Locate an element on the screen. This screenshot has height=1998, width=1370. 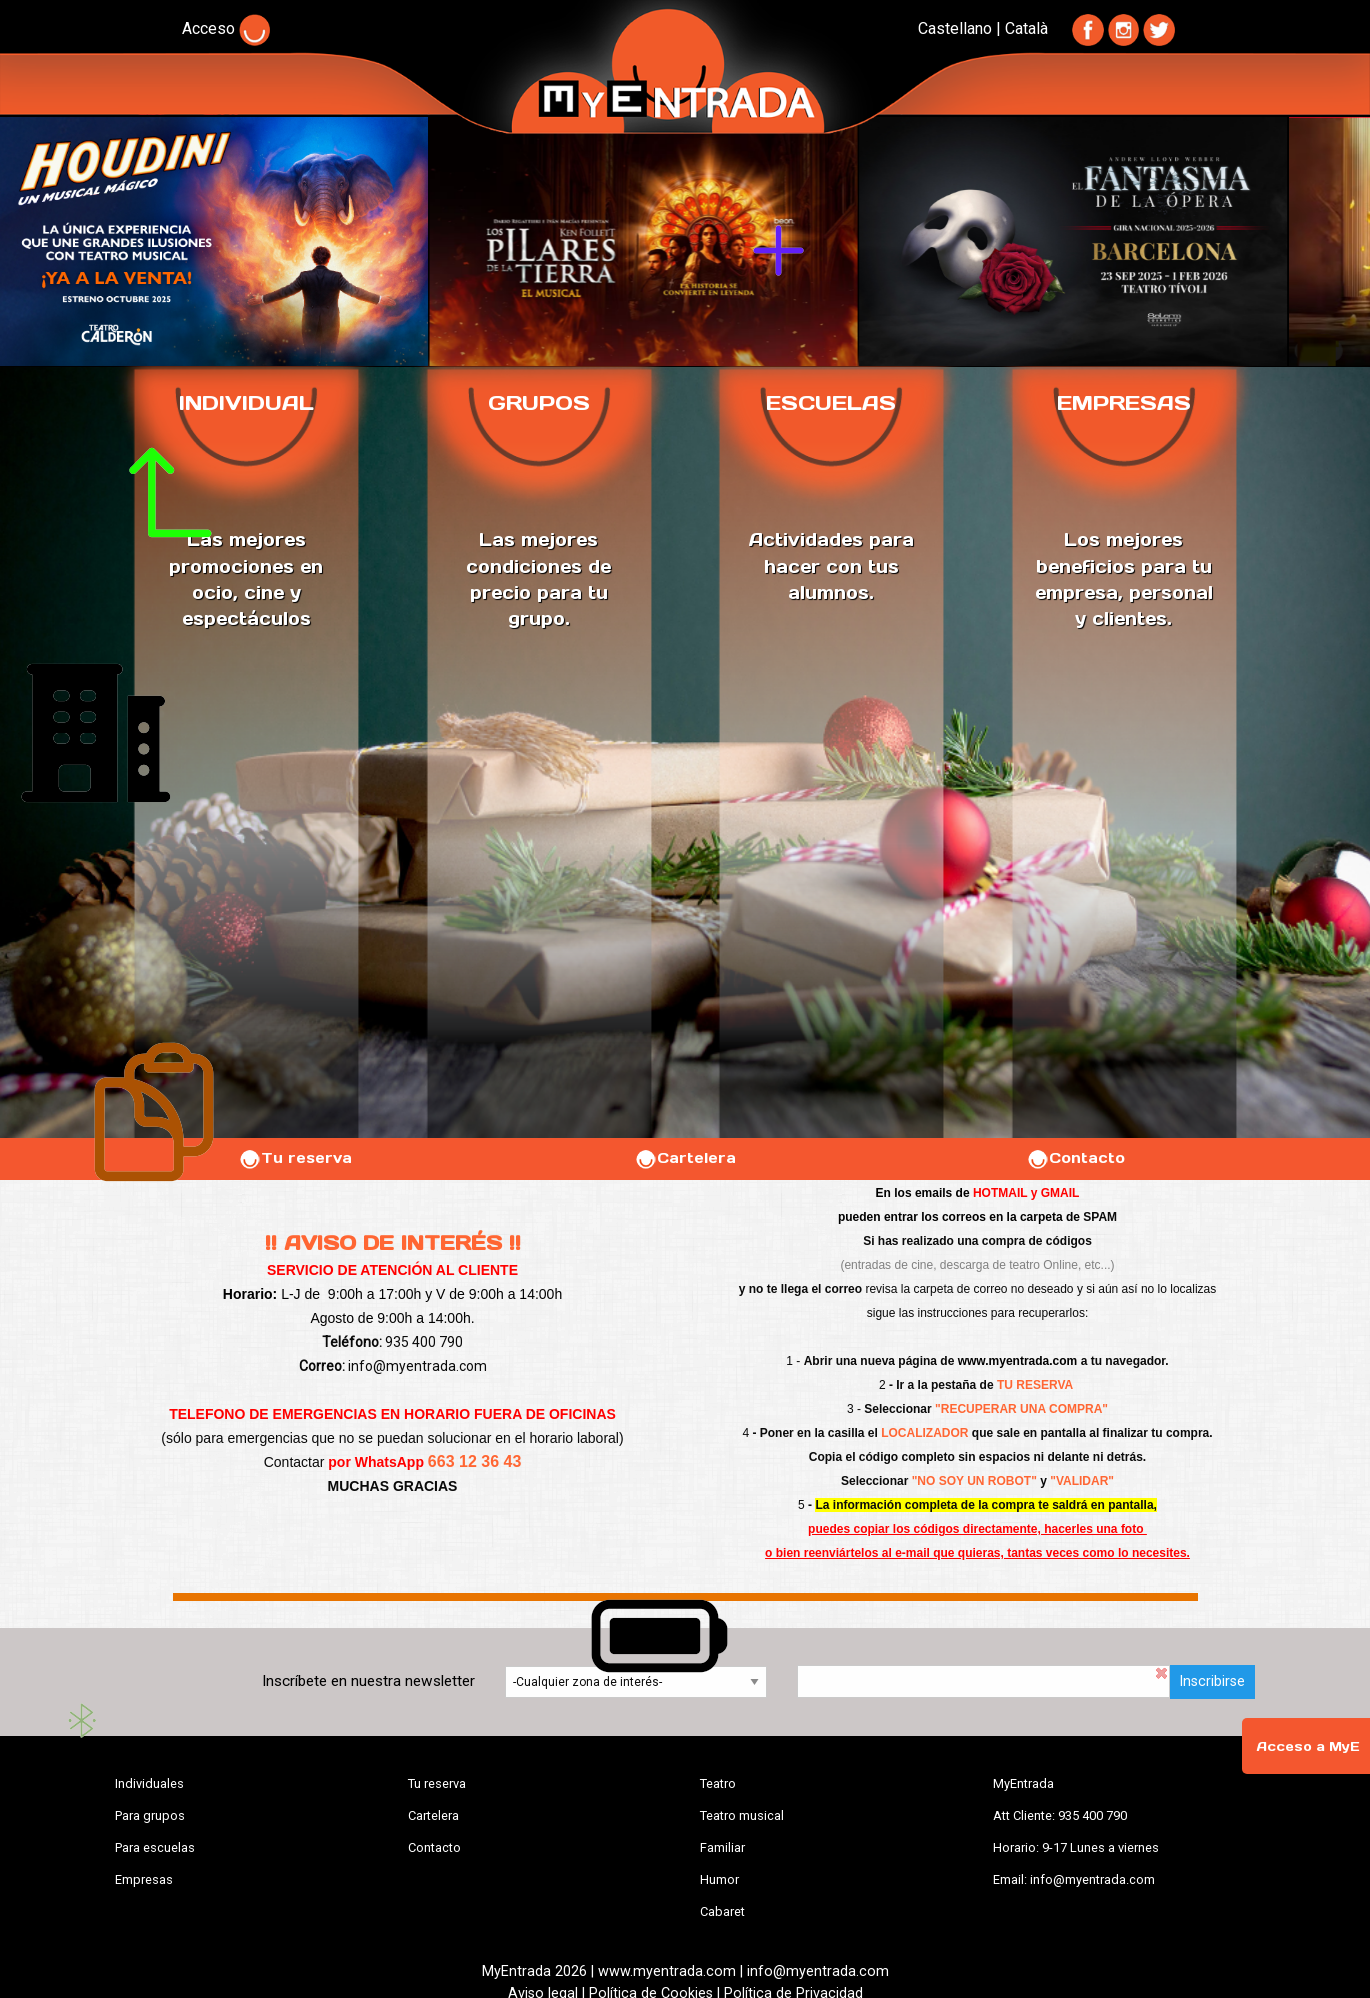
indicates an active bluetooth connection is located at coordinates (81, 1720).